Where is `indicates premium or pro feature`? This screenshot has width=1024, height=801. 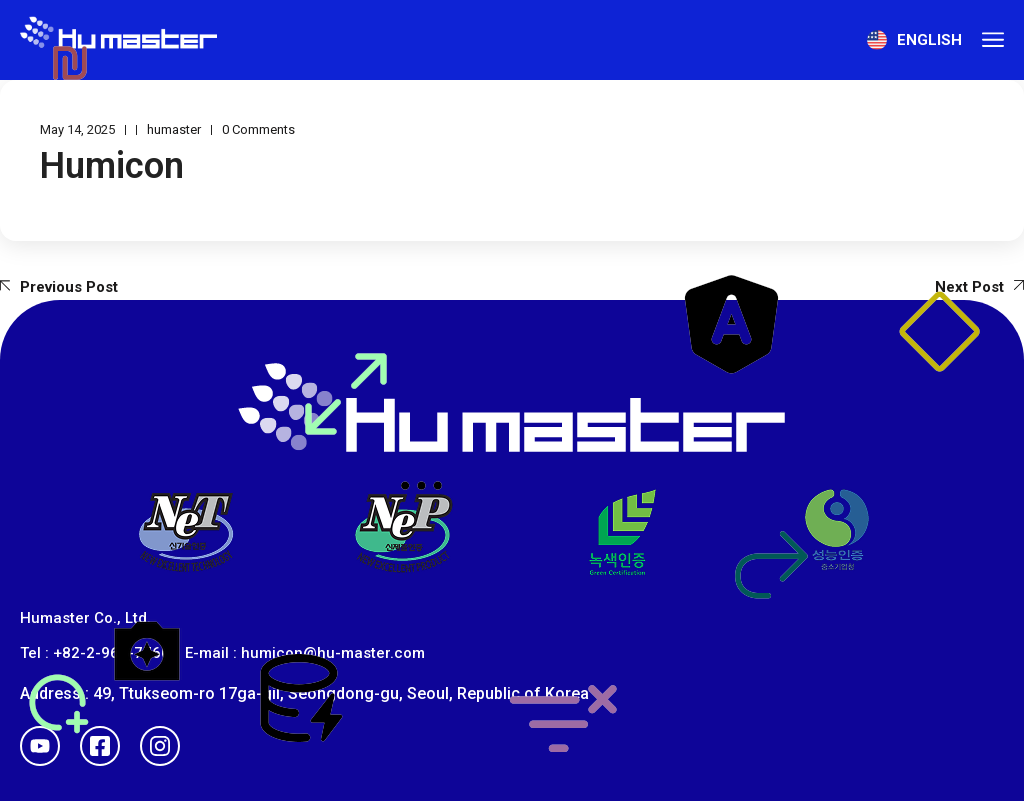 indicates premium or pro feature is located at coordinates (939, 331).